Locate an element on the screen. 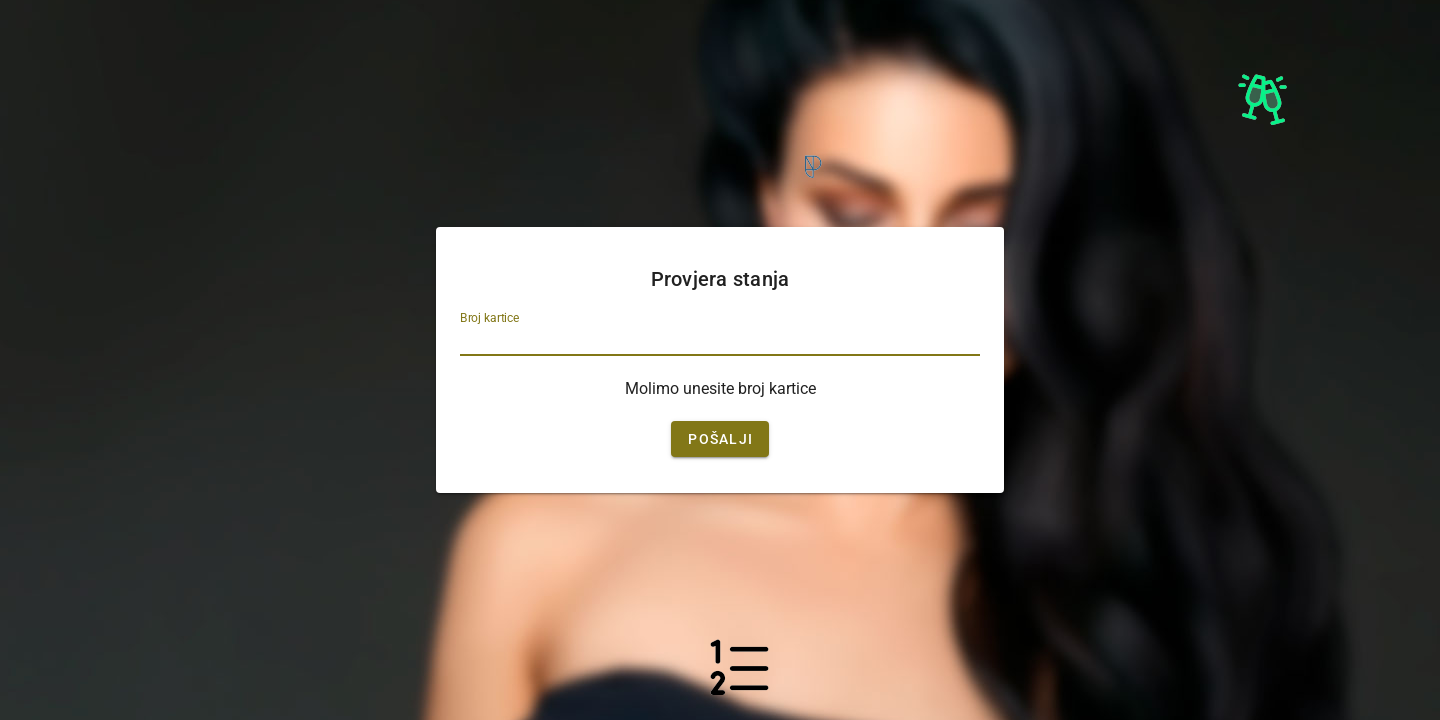  celebrate an achievement or milestone is located at coordinates (1263, 99).